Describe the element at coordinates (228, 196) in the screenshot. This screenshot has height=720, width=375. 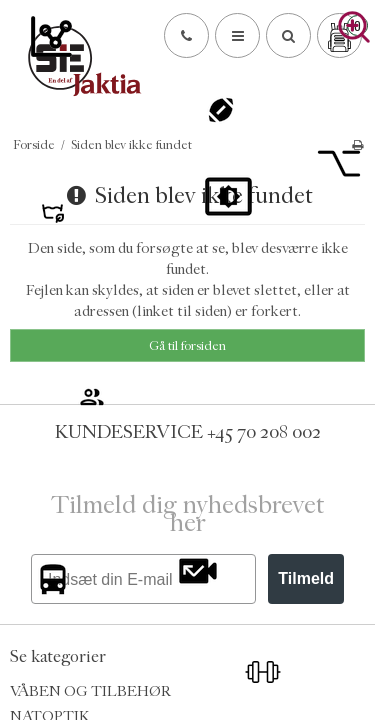
I see `adjust display brightness settings` at that location.